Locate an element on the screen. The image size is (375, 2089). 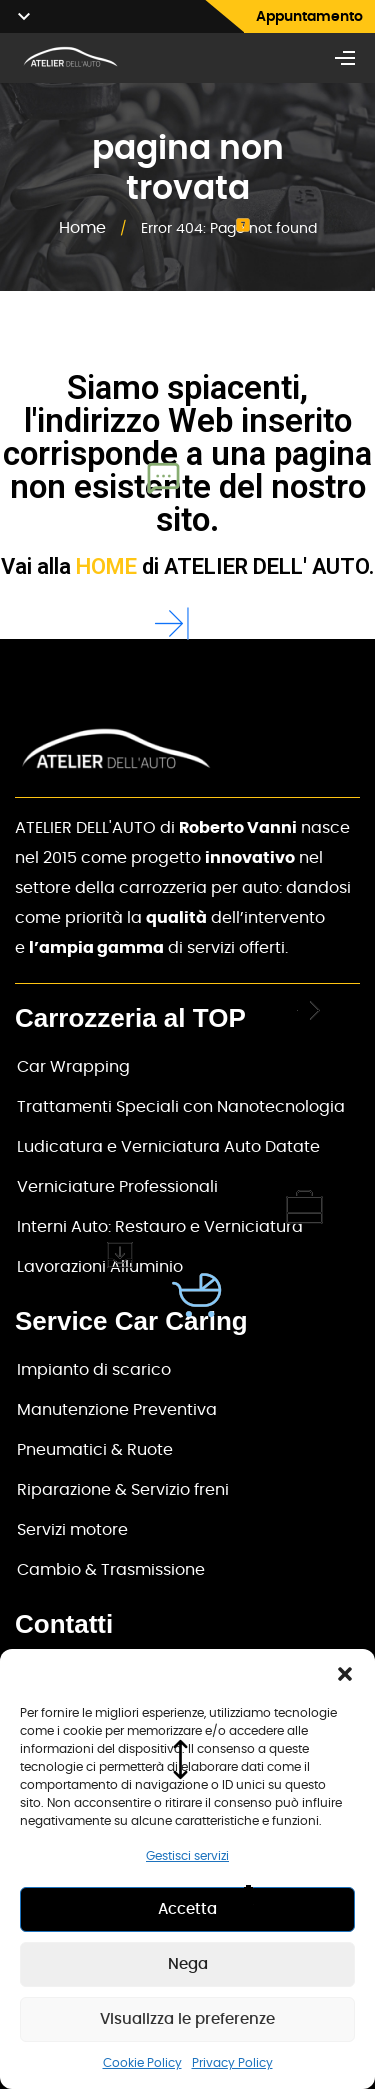
adjust vertical size or height is located at coordinates (180, 1759).